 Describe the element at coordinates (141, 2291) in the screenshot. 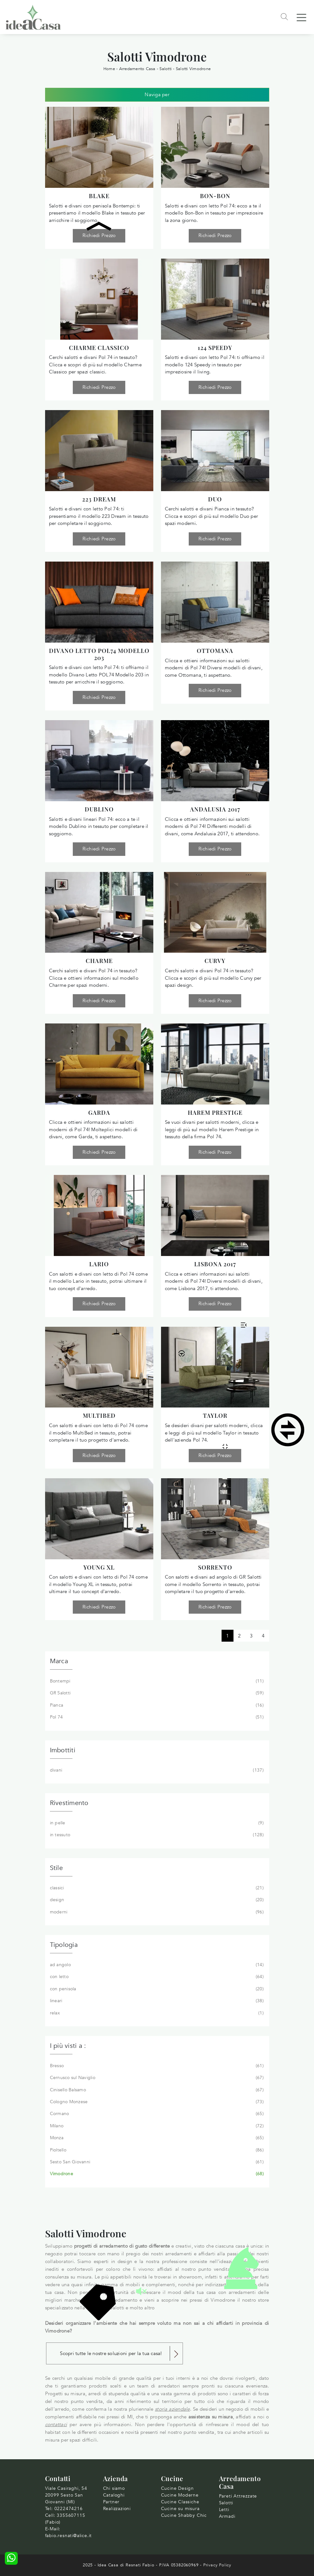

I see `mute or unmute audio` at that location.